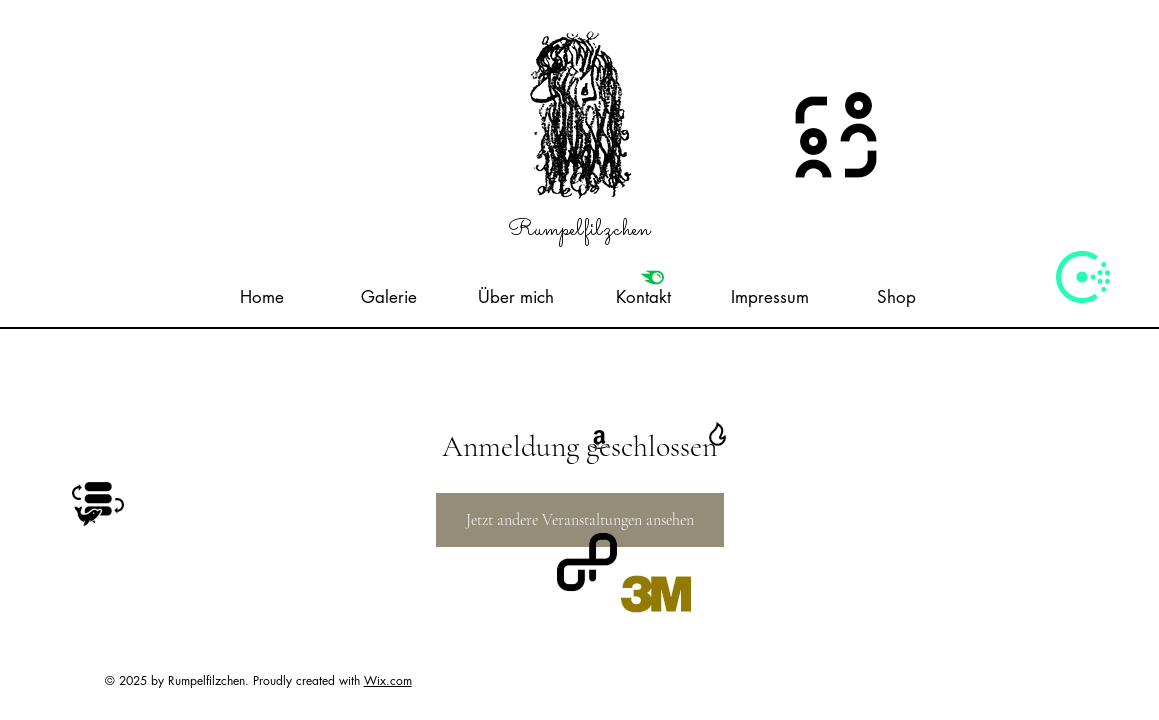 This screenshot has height=720, width=1159. What do you see at coordinates (599, 439) in the screenshot?
I see `open the Amazon app` at bounding box center [599, 439].